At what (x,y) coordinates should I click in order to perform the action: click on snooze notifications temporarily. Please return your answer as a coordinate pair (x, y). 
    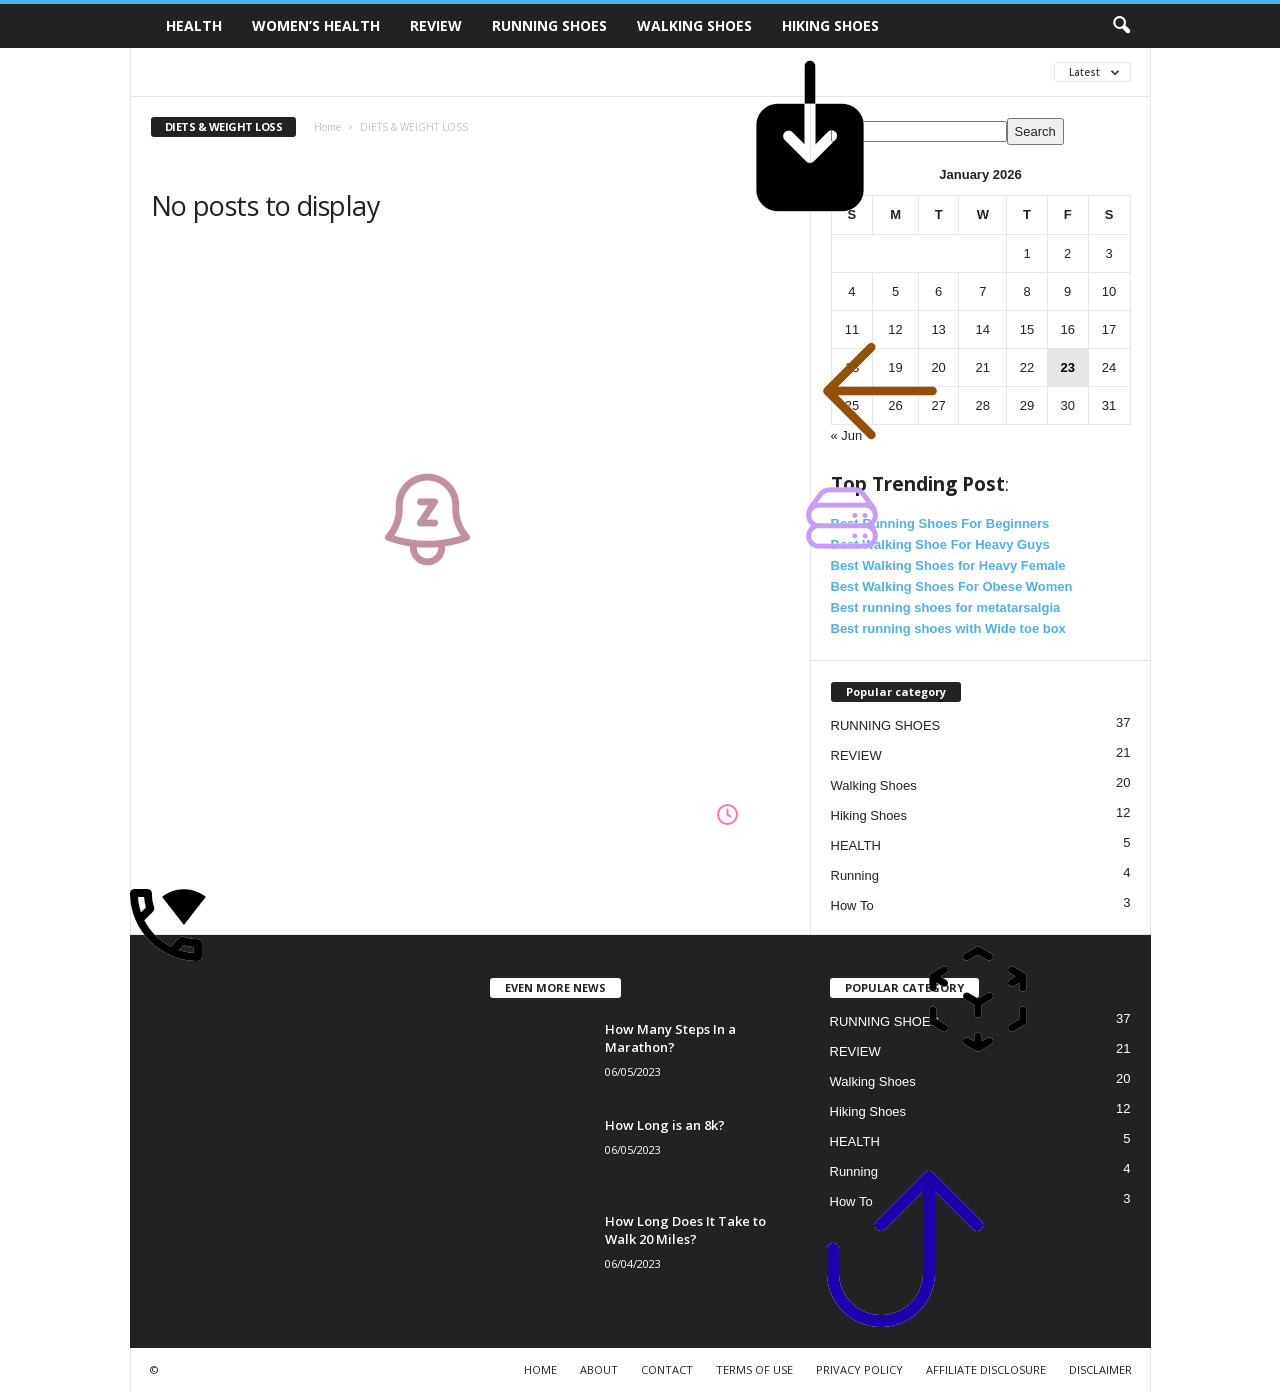
    Looking at the image, I should click on (427, 519).